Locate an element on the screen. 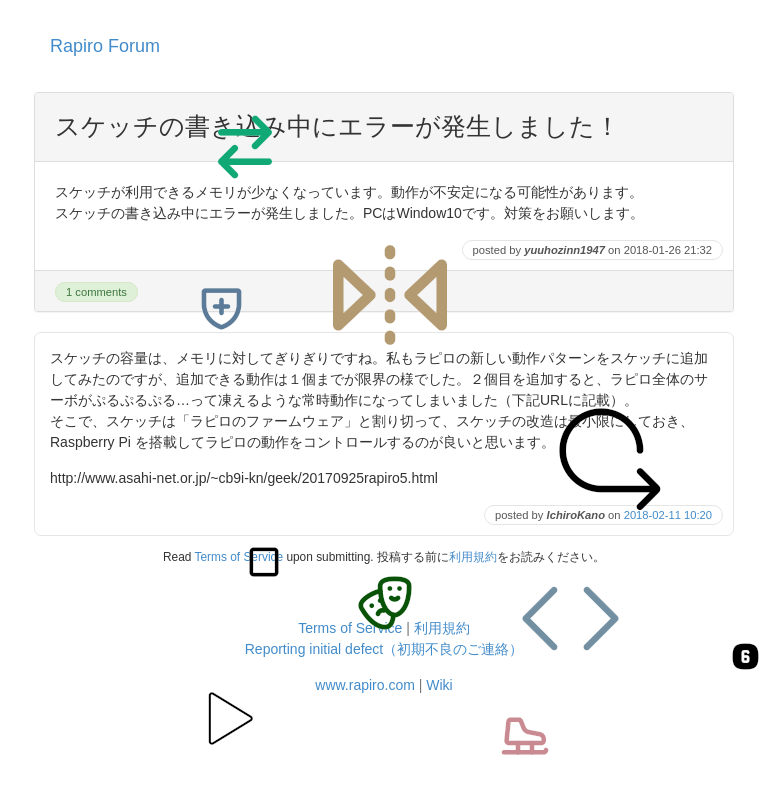 The width and height of the screenshot is (768, 801). view ice skating activities or rinks is located at coordinates (525, 736).